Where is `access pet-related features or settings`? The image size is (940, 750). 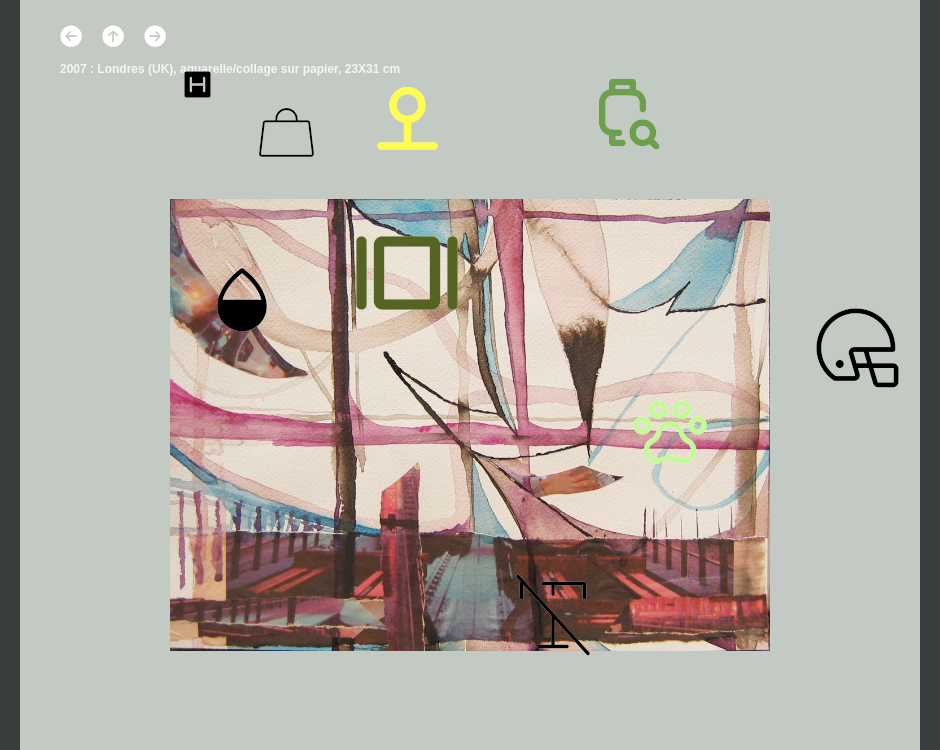
access pet-related features or settings is located at coordinates (670, 432).